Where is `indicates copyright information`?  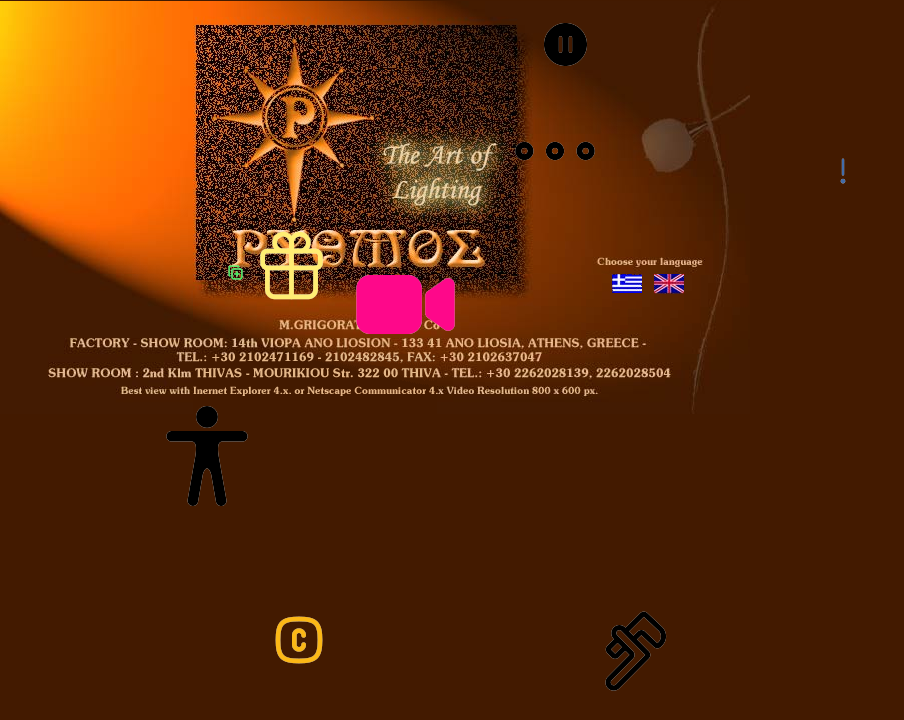 indicates copyright information is located at coordinates (299, 640).